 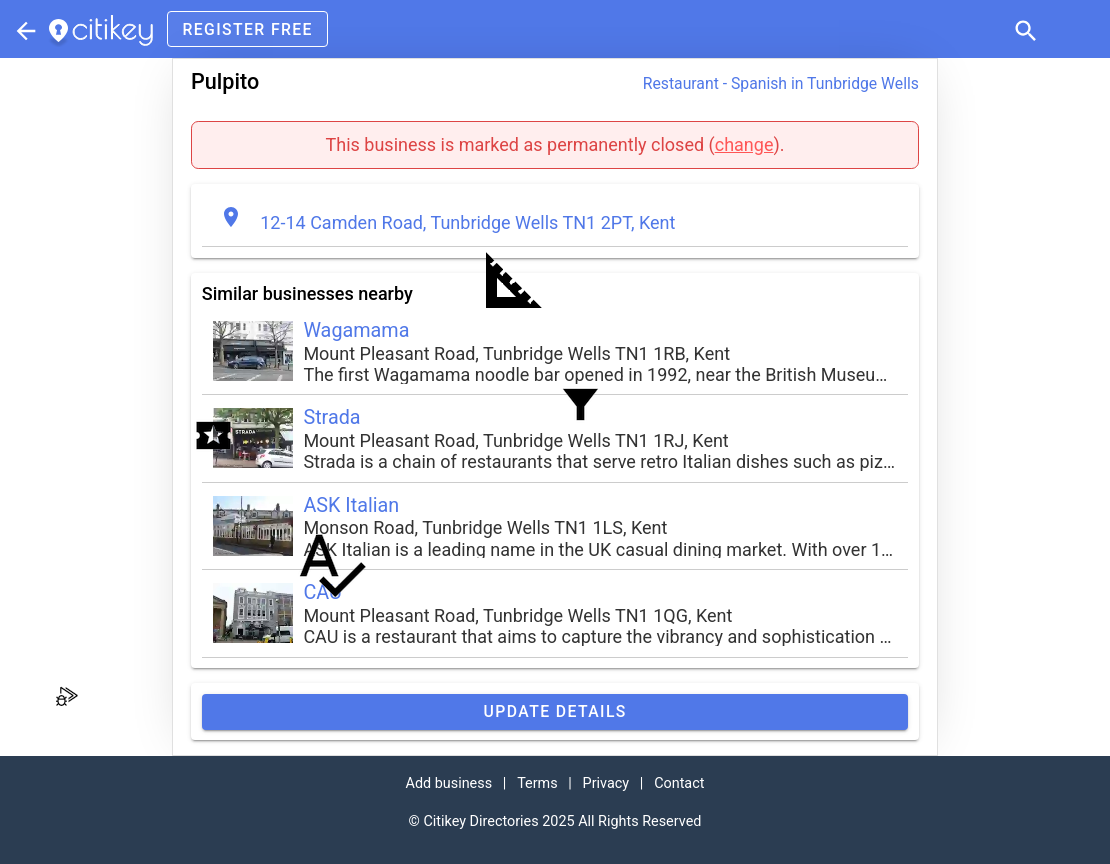 I want to click on check spelling and grammar, so click(x=330, y=563).